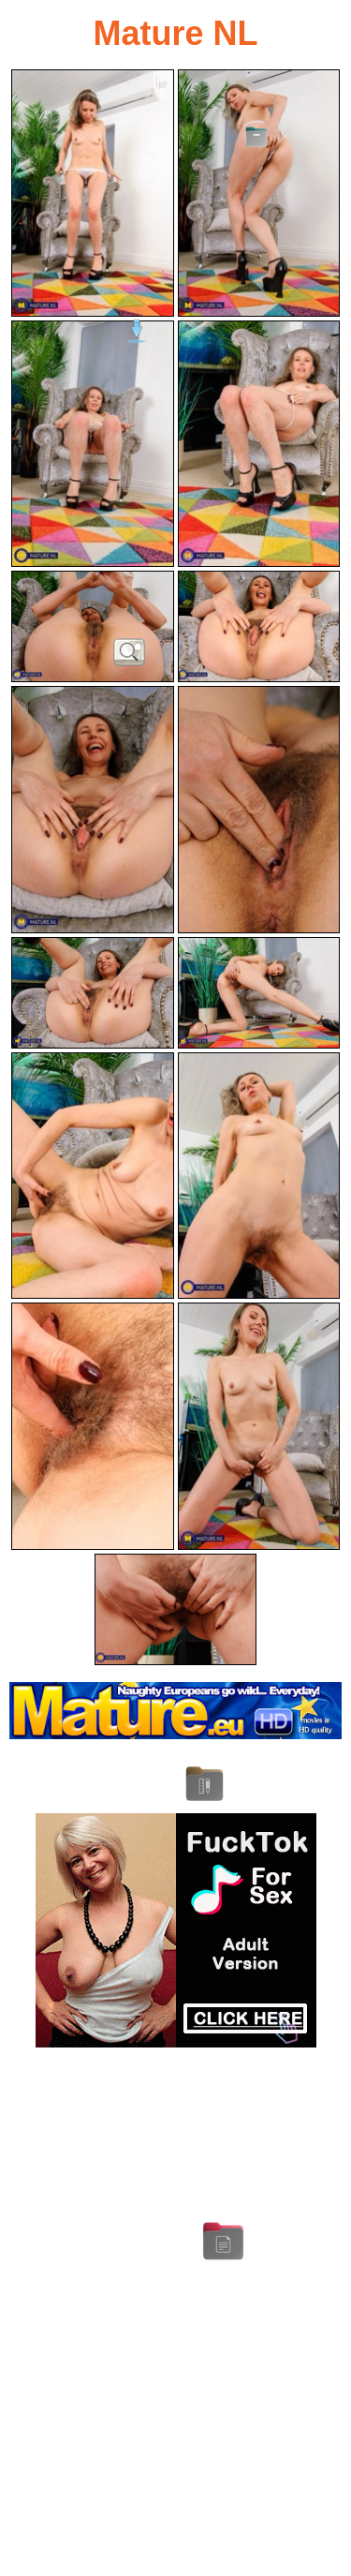  Describe the element at coordinates (204, 1783) in the screenshot. I see `access document templates folder` at that location.